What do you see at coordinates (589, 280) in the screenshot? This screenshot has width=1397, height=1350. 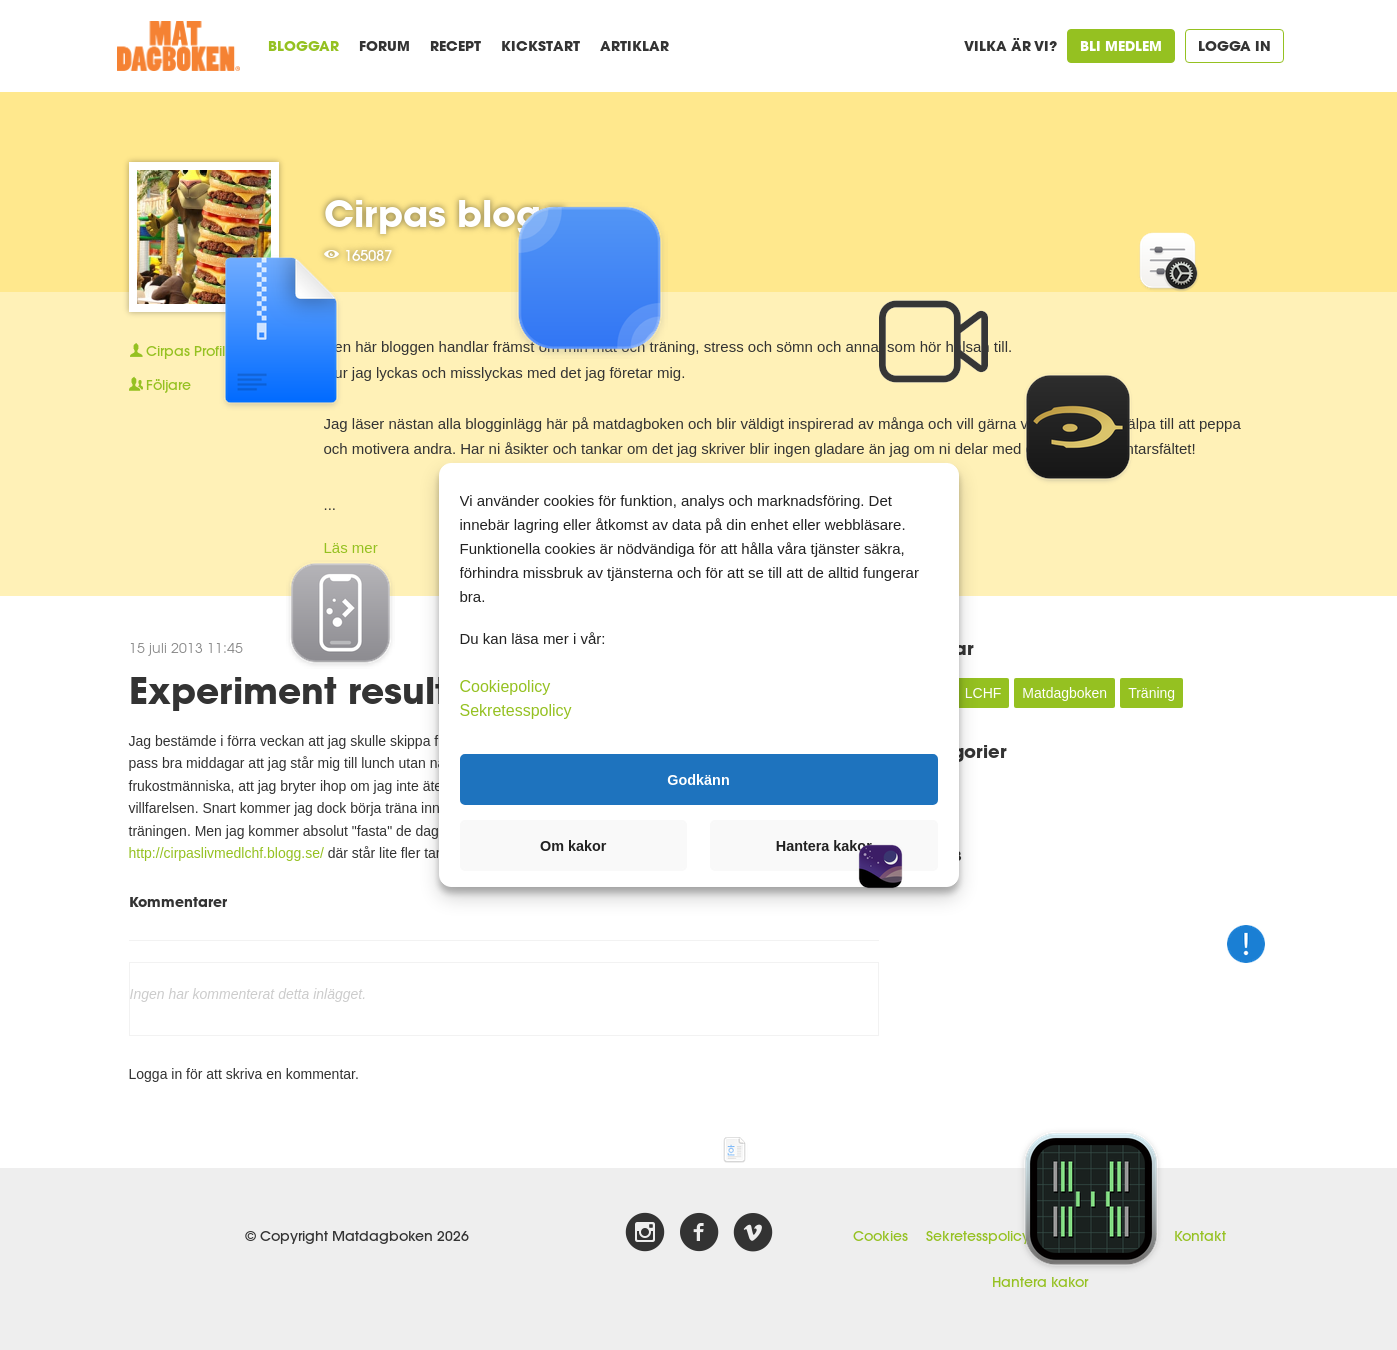 I see `configure hot corners behavior` at bounding box center [589, 280].